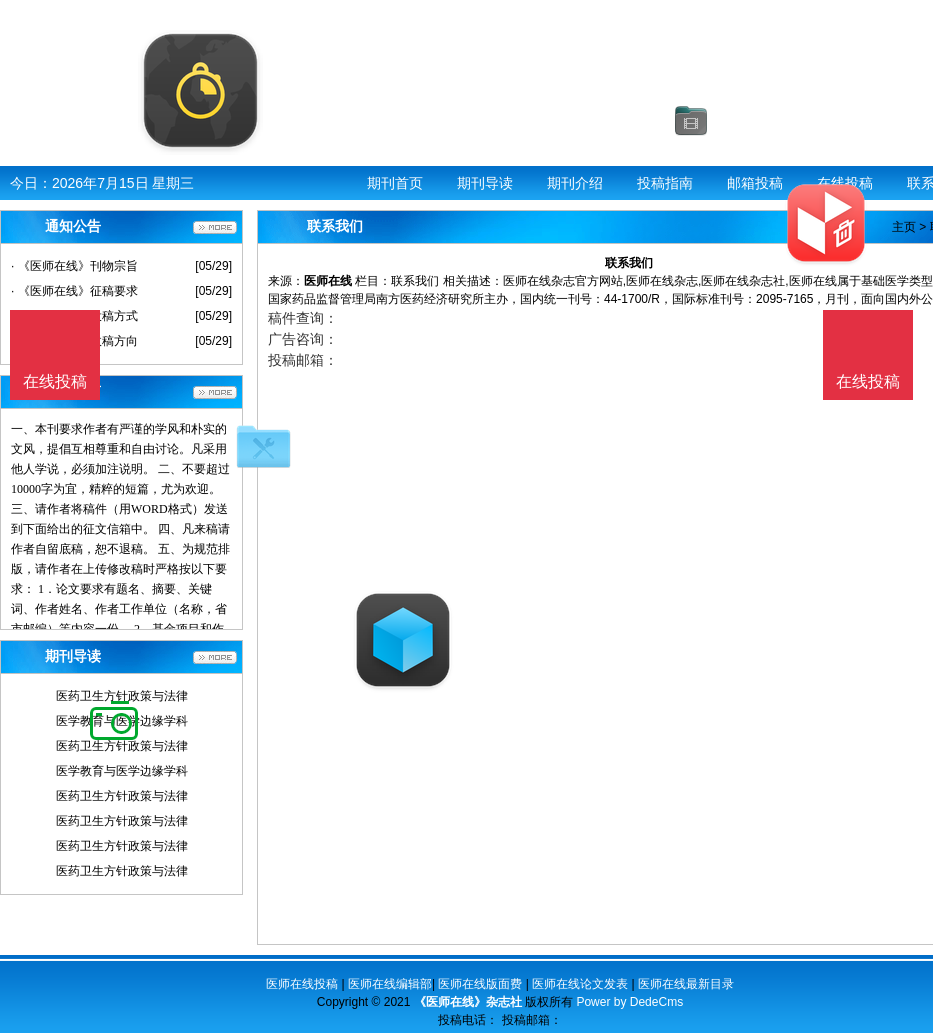 The width and height of the screenshot is (933, 1033). I want to click on open the utilities folder, so click(263, 446).